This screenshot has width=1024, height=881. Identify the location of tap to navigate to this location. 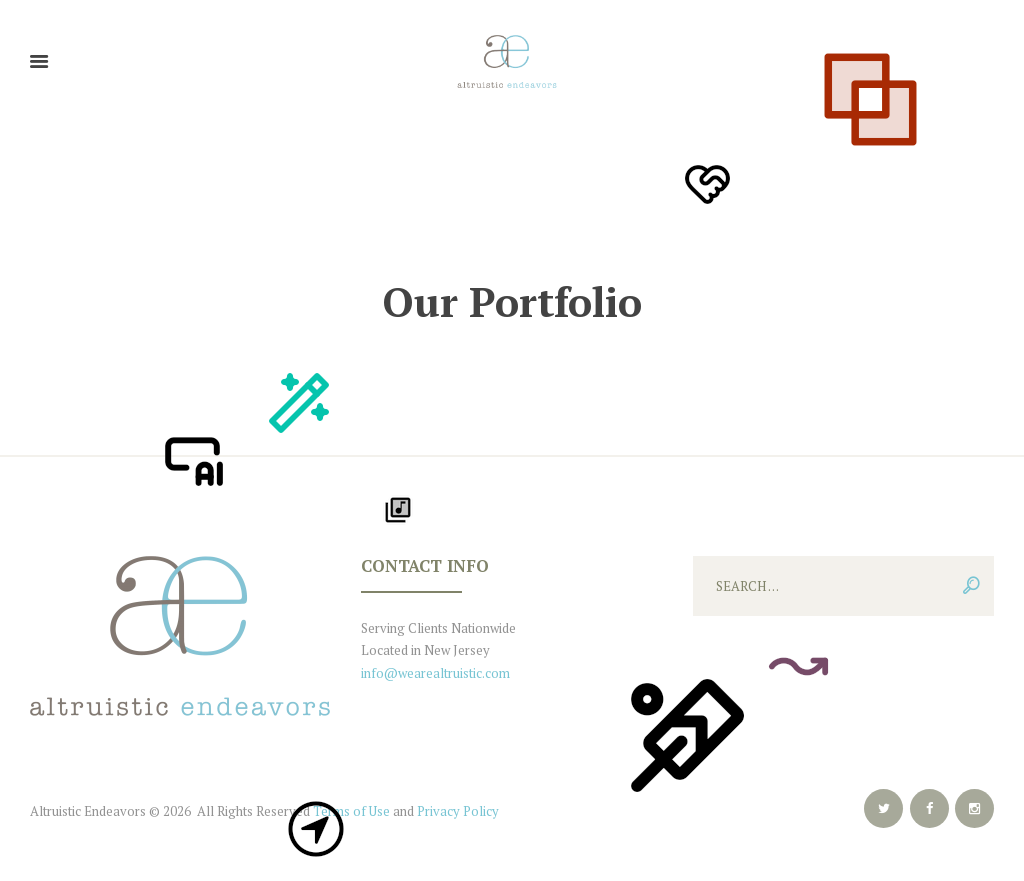
(316, 829).